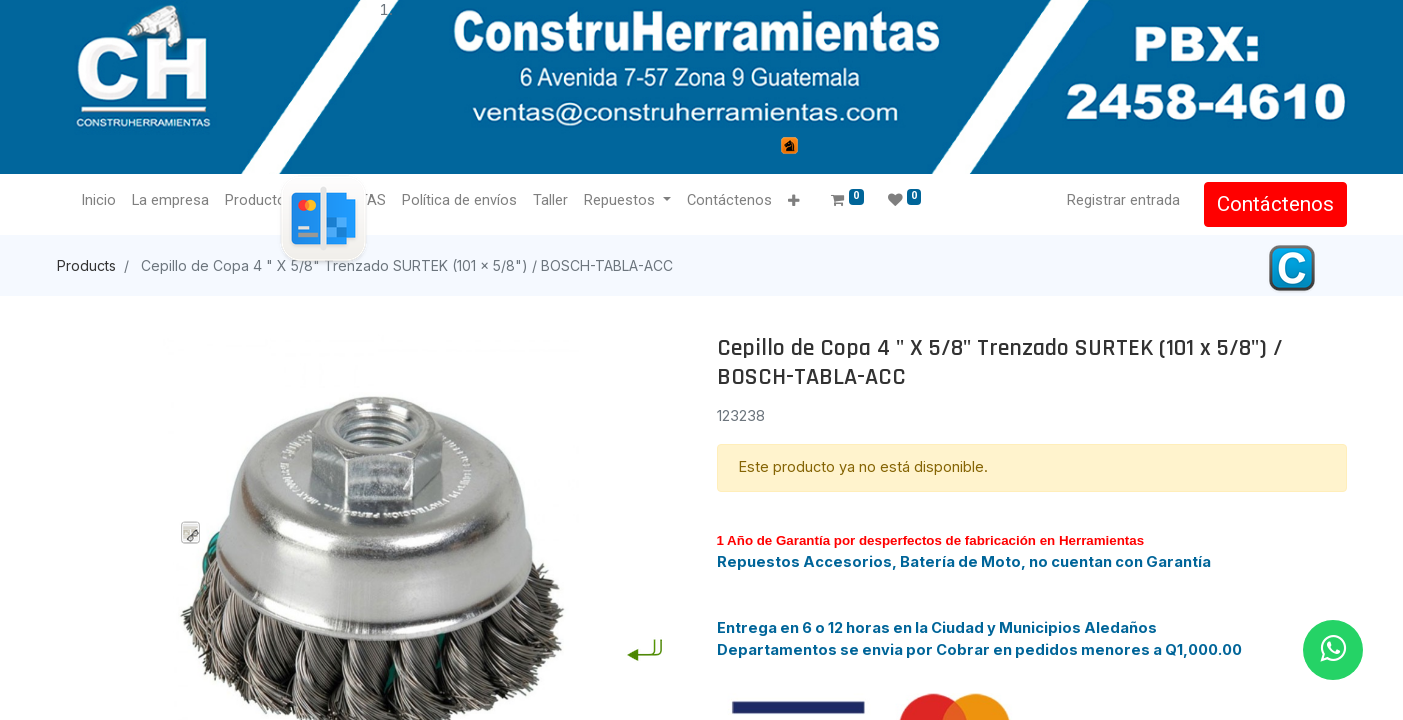  Describe the element at coordinates (190, 532) in the screenshot. I see `open the documents app` at that location.